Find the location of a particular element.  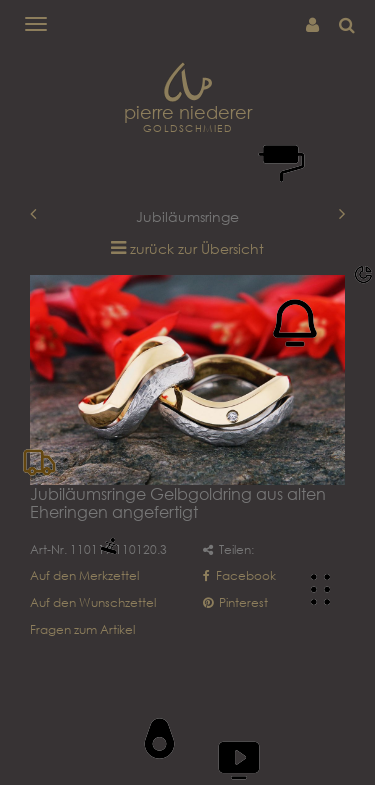

access snowboarding or winter sports features is located at coordinates (110, 546).